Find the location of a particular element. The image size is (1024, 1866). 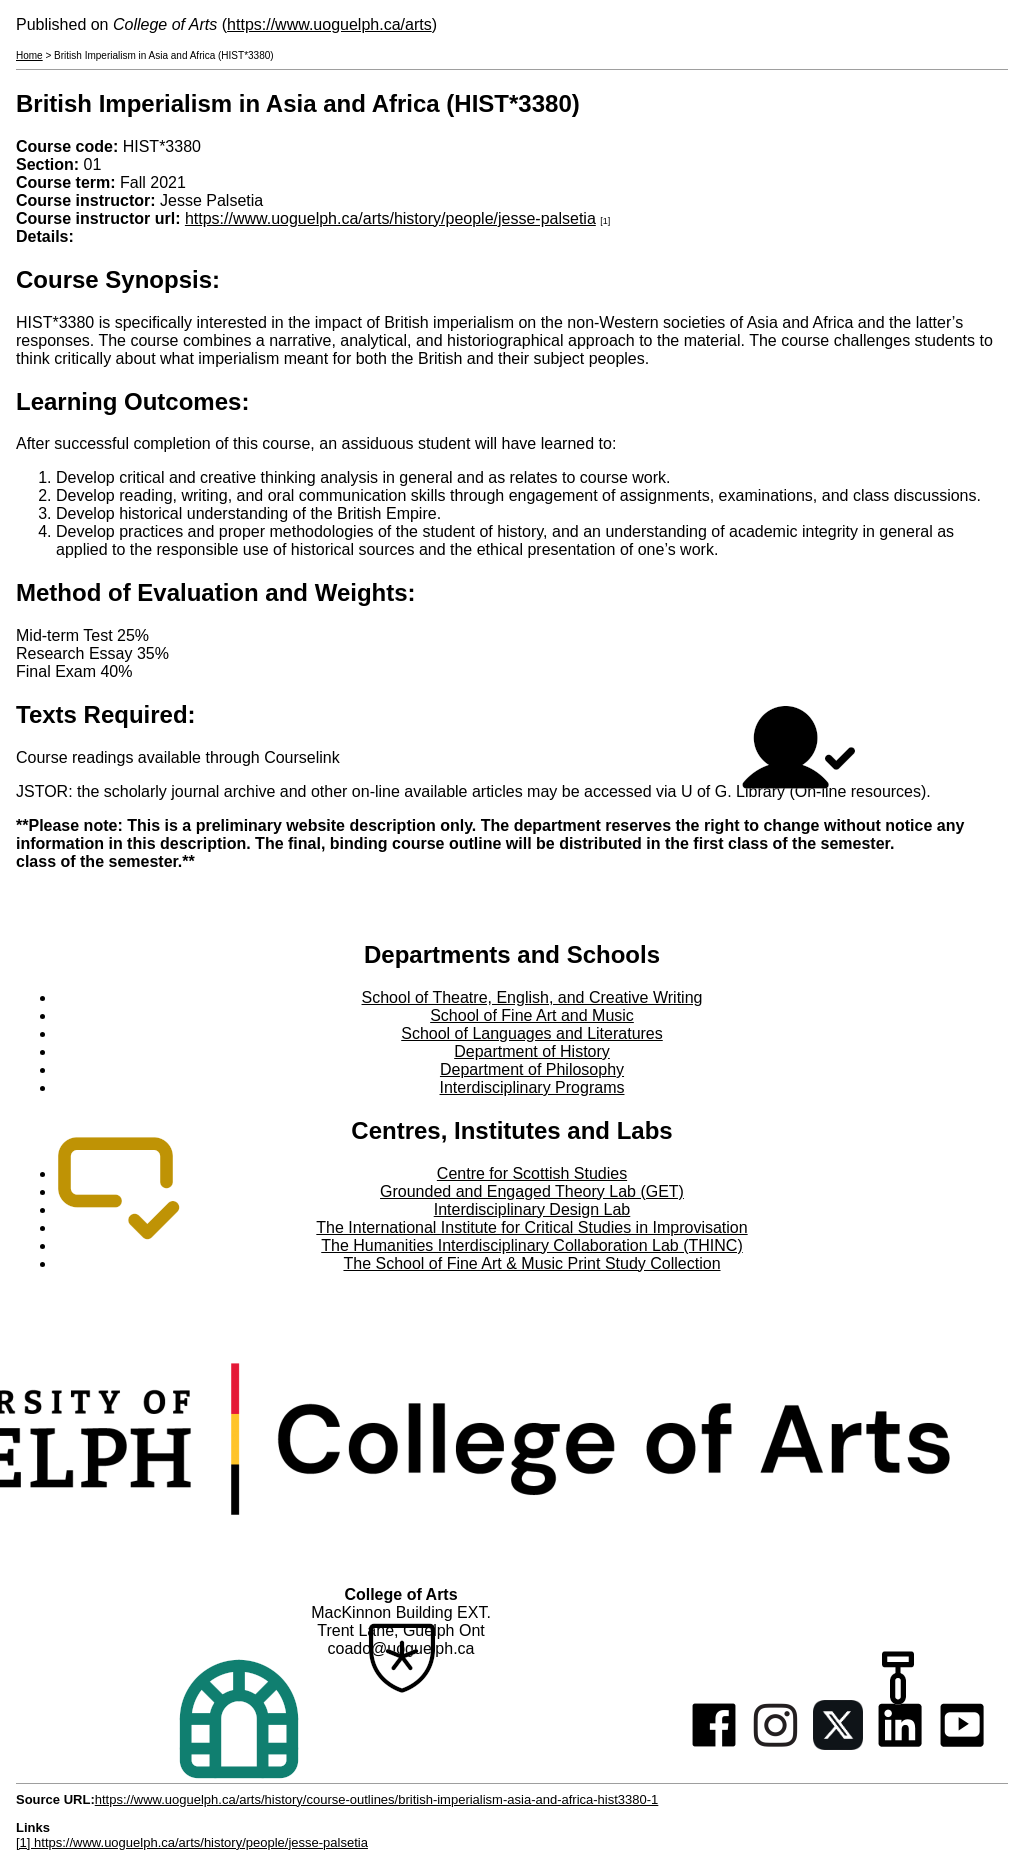

input field validated successfully is located at coordinates (115, 1175).